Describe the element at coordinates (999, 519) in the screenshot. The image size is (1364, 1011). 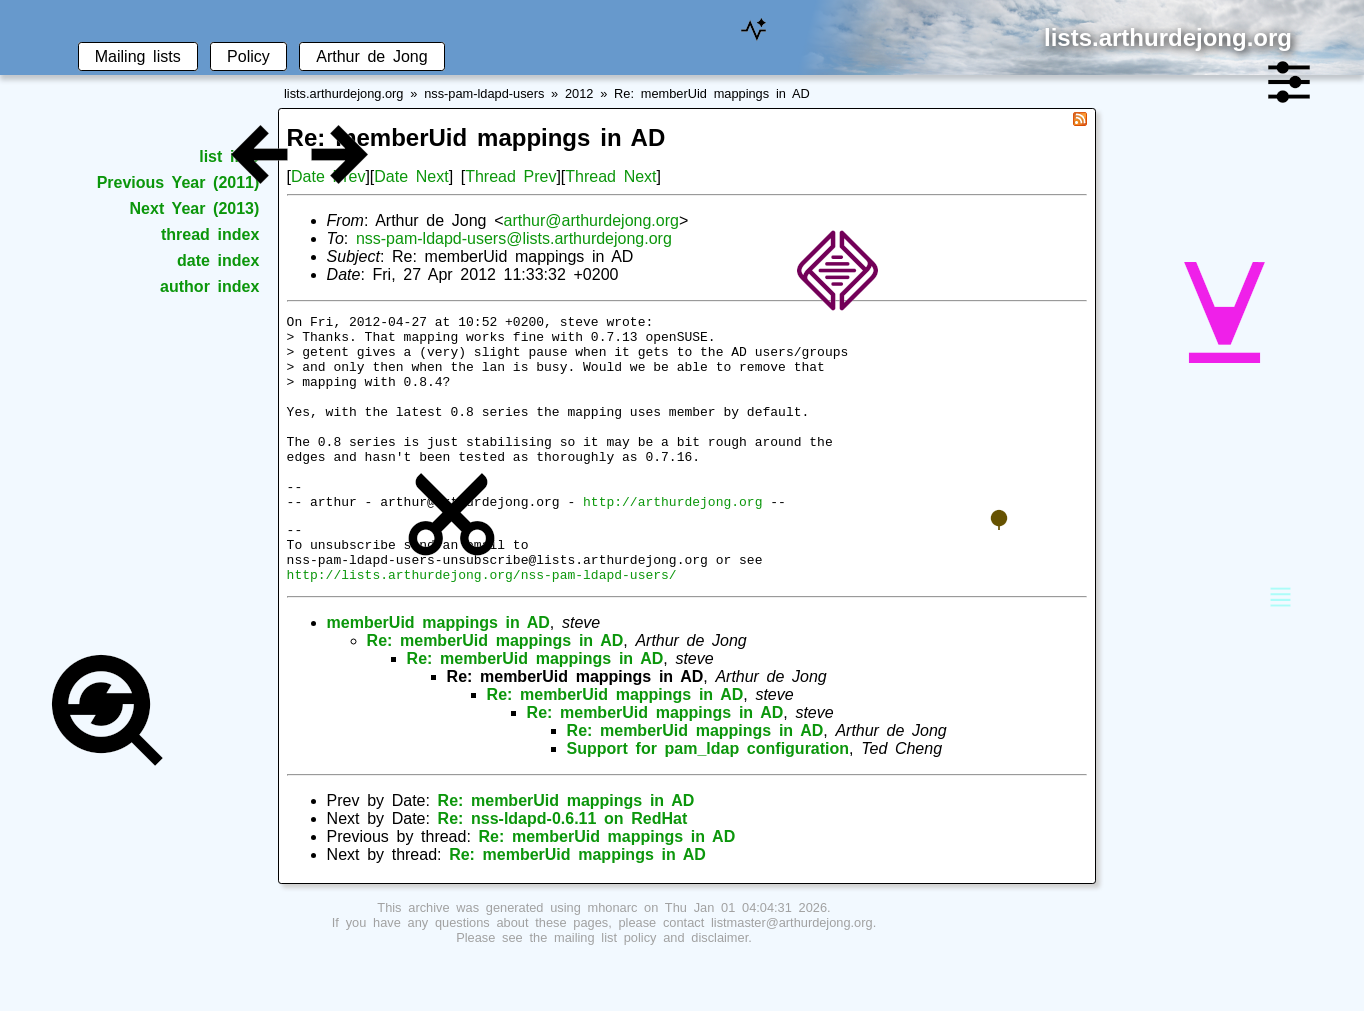
I see `mark a location on the map` at that location.